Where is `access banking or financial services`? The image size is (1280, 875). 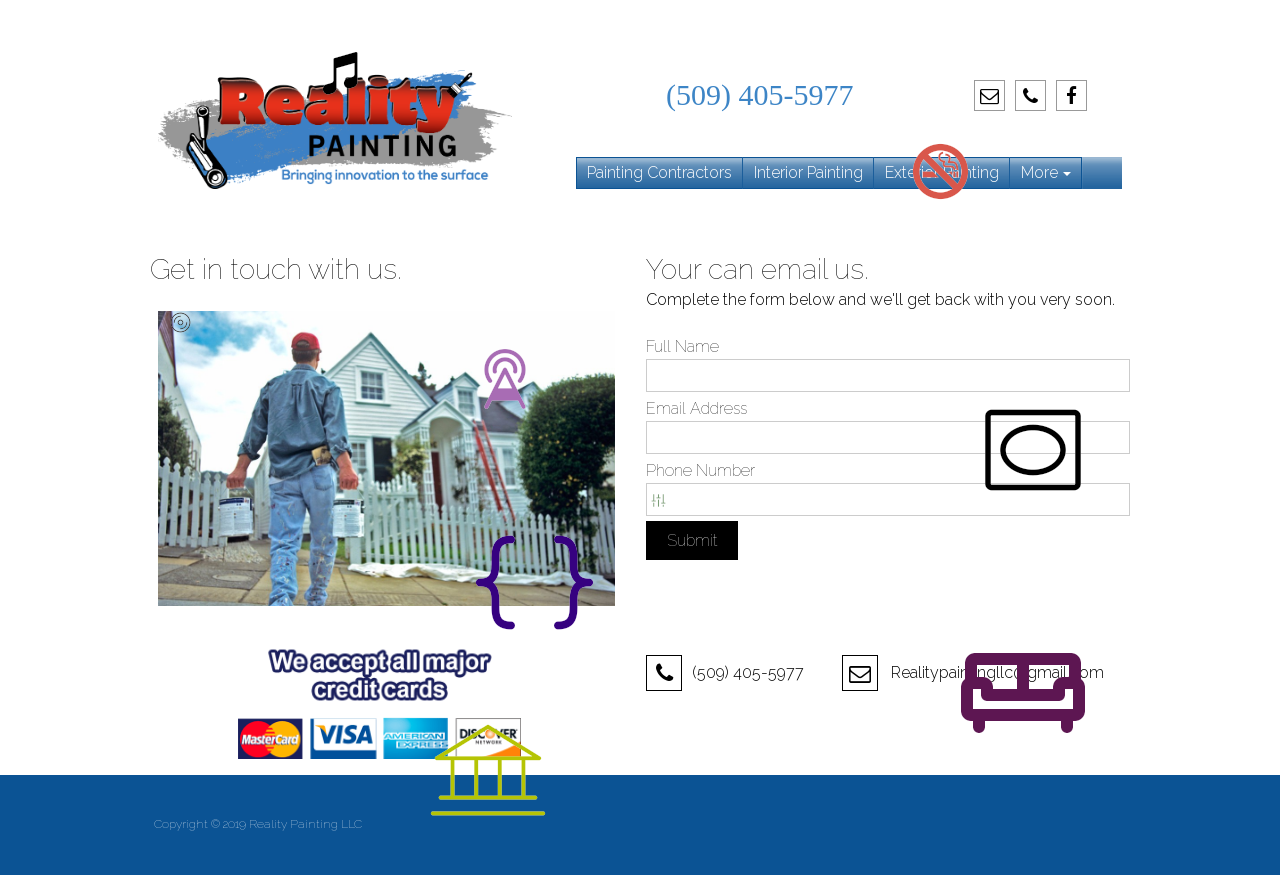 access banking or financial services is located at coordinates (488, 774).